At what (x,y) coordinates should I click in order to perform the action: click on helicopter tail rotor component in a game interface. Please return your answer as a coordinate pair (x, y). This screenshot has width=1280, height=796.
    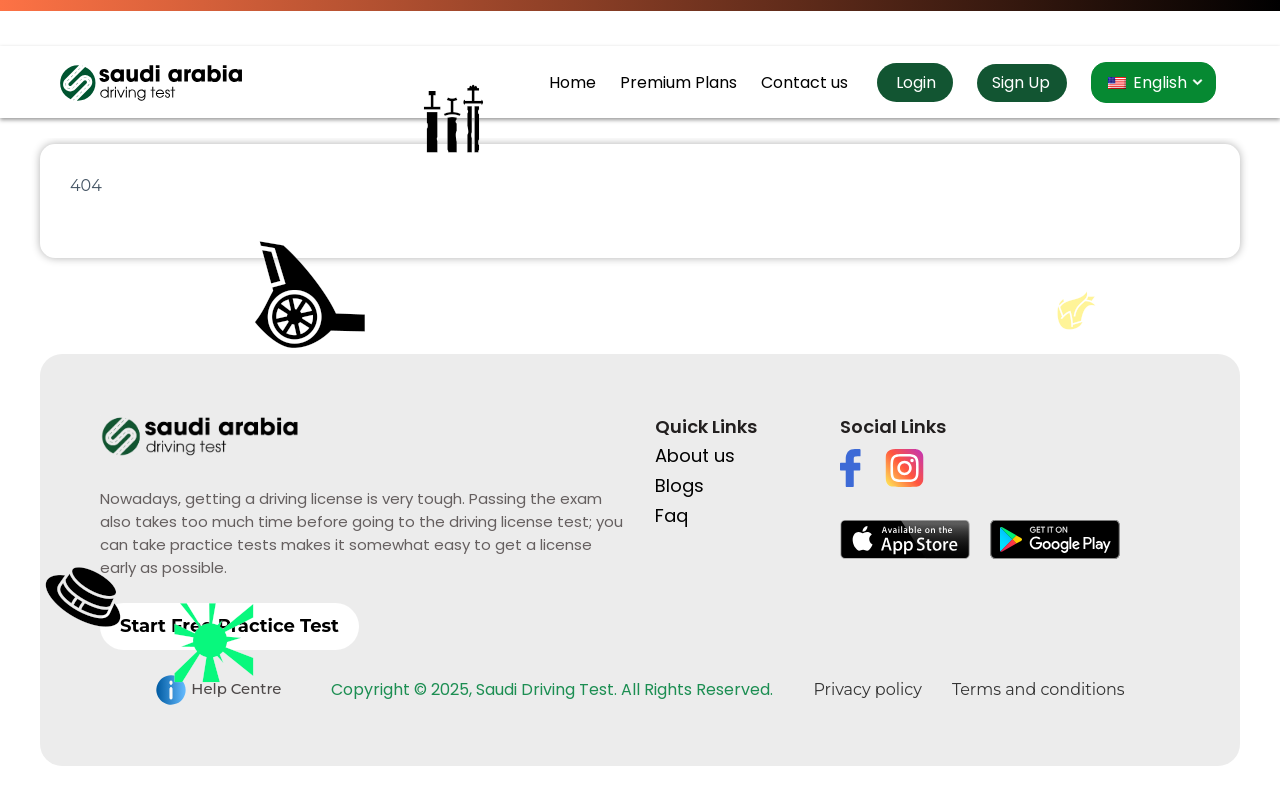
    Looking at the image, I should click on (309, 294).